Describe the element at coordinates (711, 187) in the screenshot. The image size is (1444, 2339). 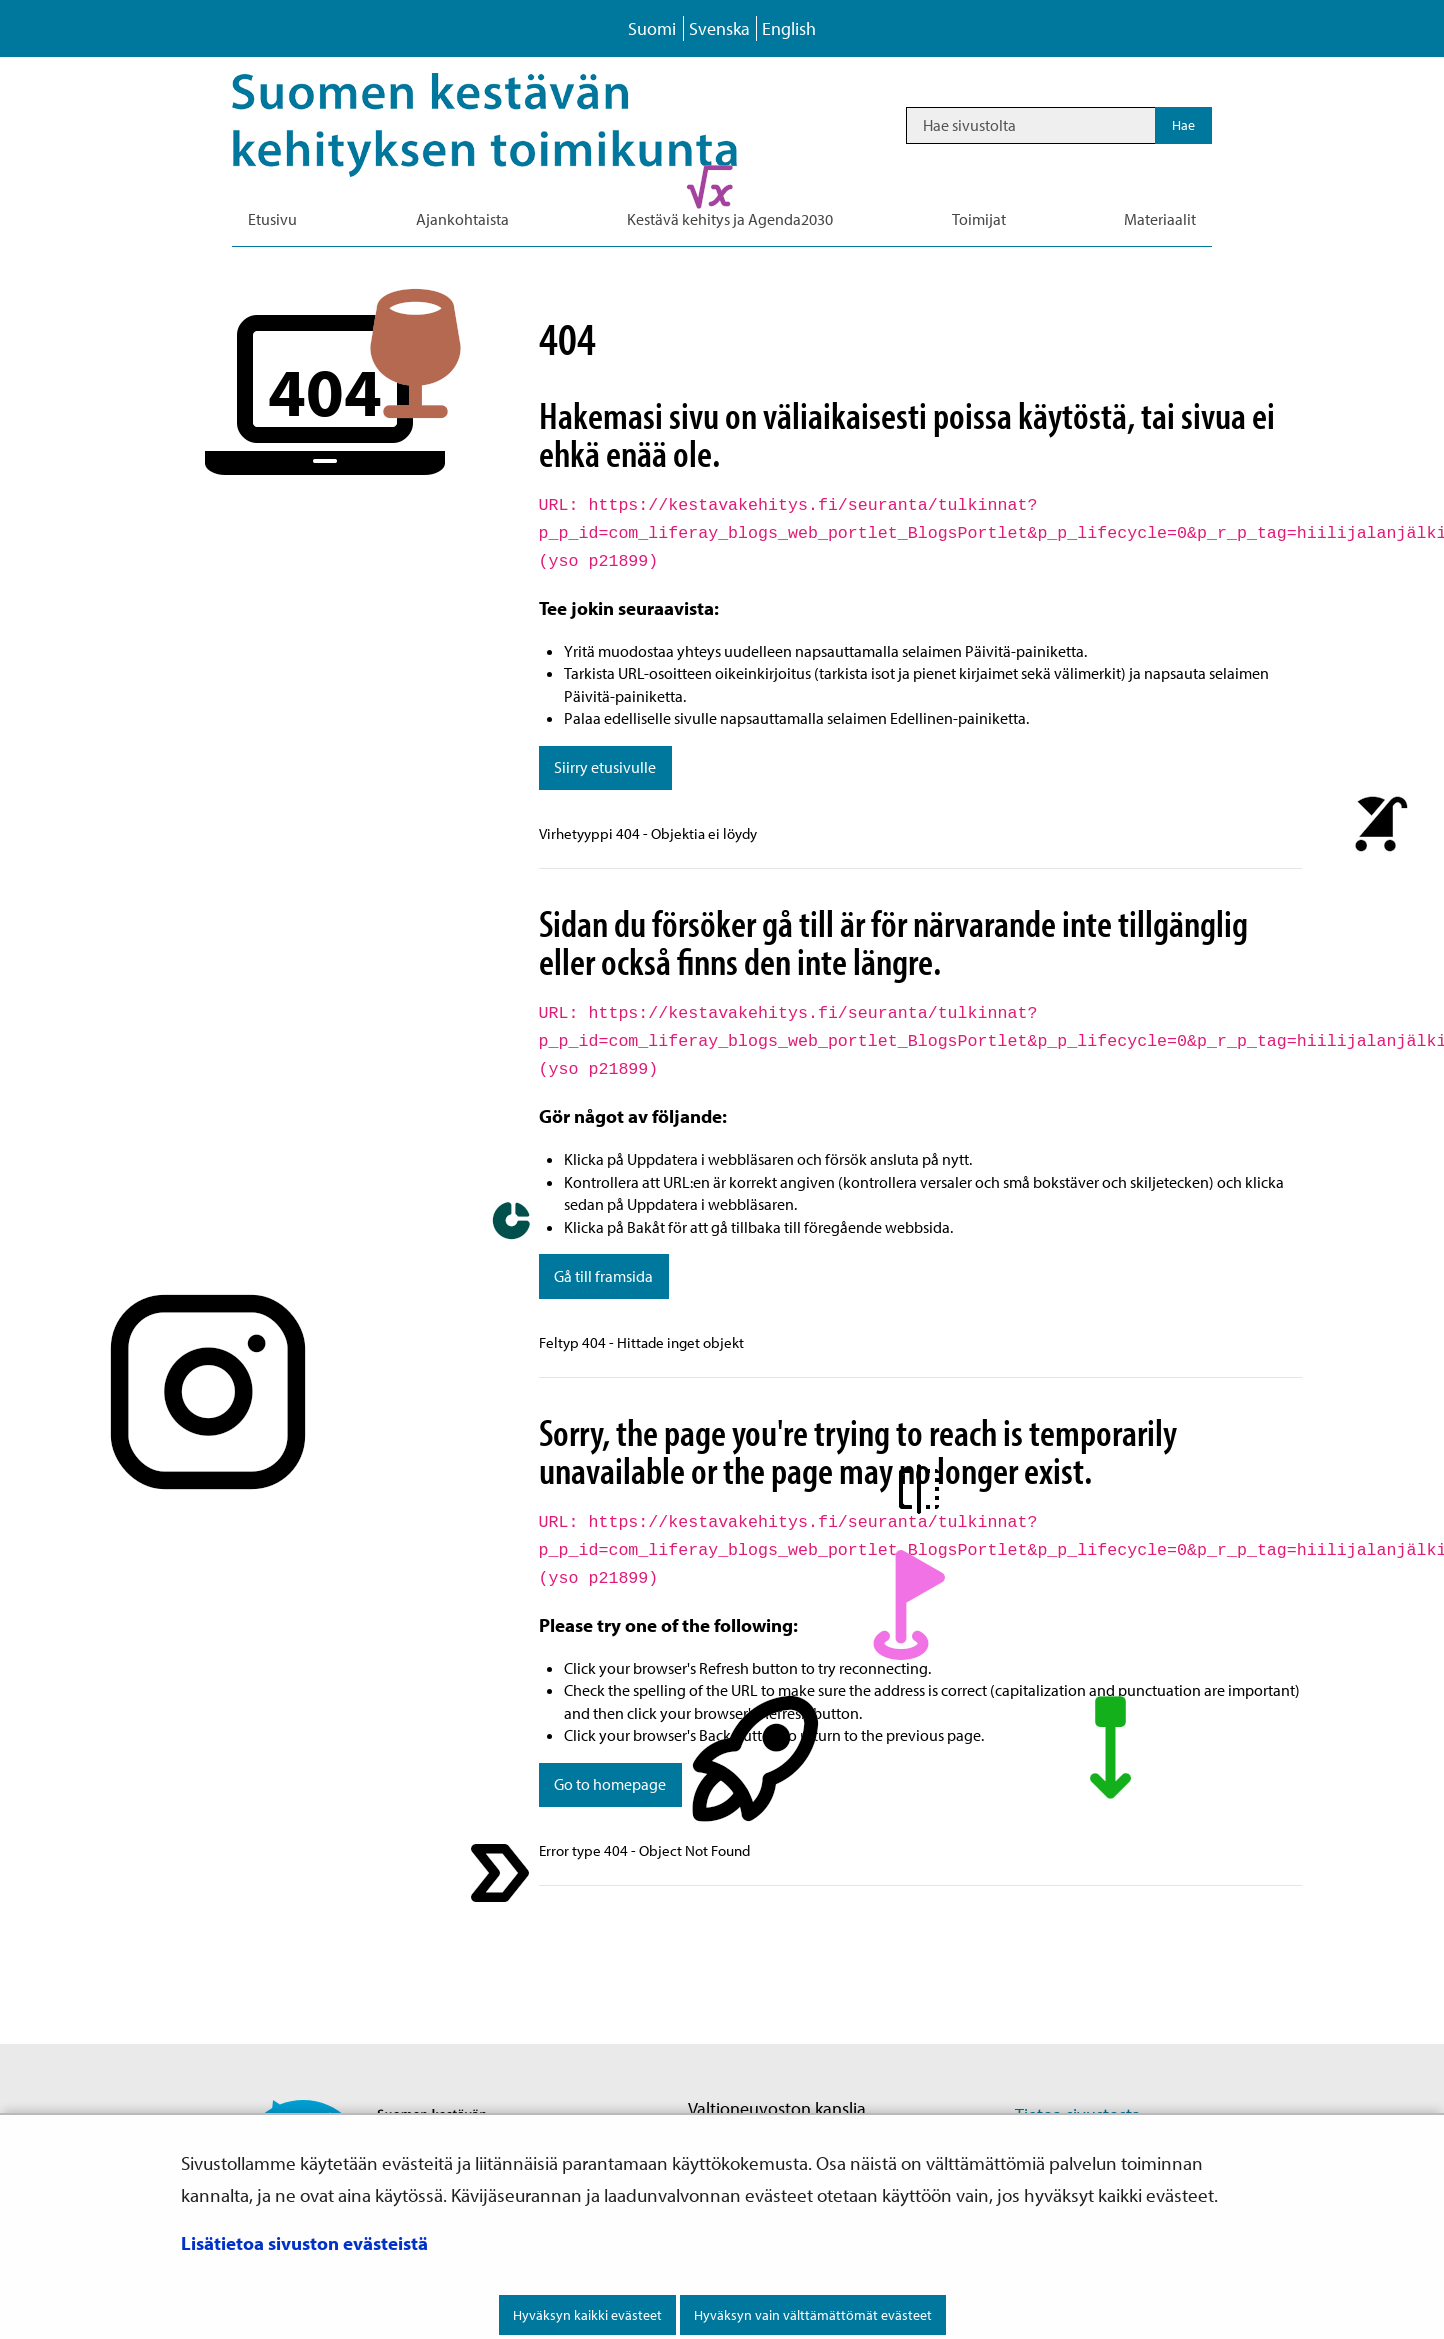
I see `access square root calculator function` at that location.